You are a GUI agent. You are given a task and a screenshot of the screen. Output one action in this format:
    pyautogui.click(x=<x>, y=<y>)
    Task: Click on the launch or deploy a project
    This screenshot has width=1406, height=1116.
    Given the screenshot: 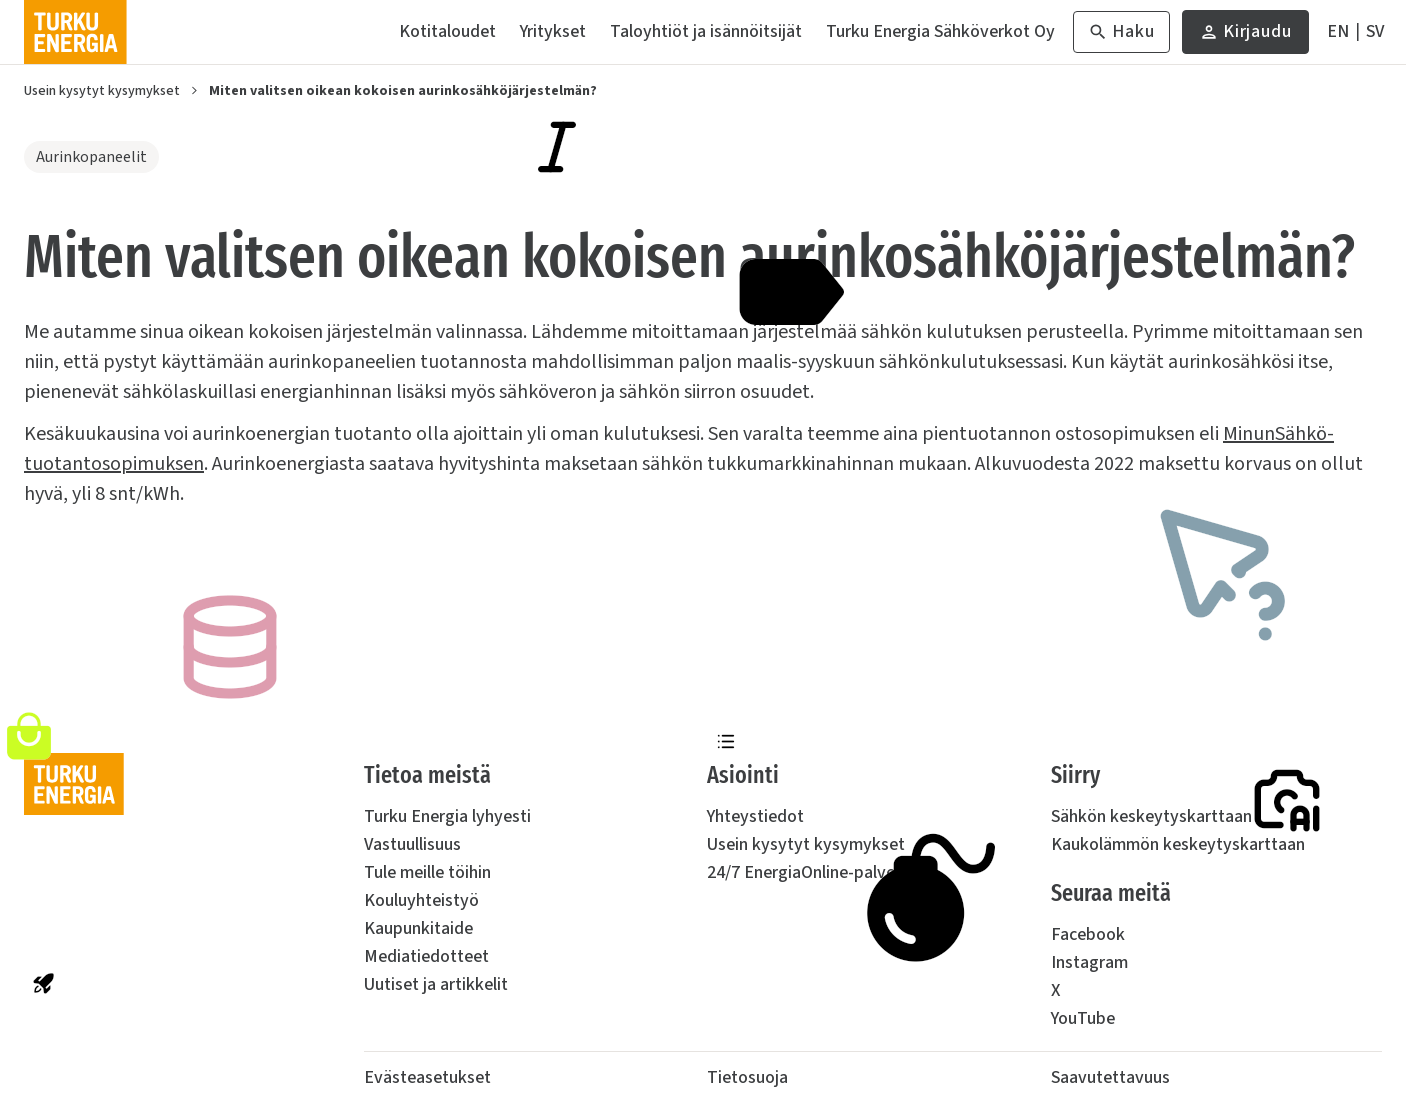 What is the action you would take?
    pyautogui.click(x=44, y=983)
    